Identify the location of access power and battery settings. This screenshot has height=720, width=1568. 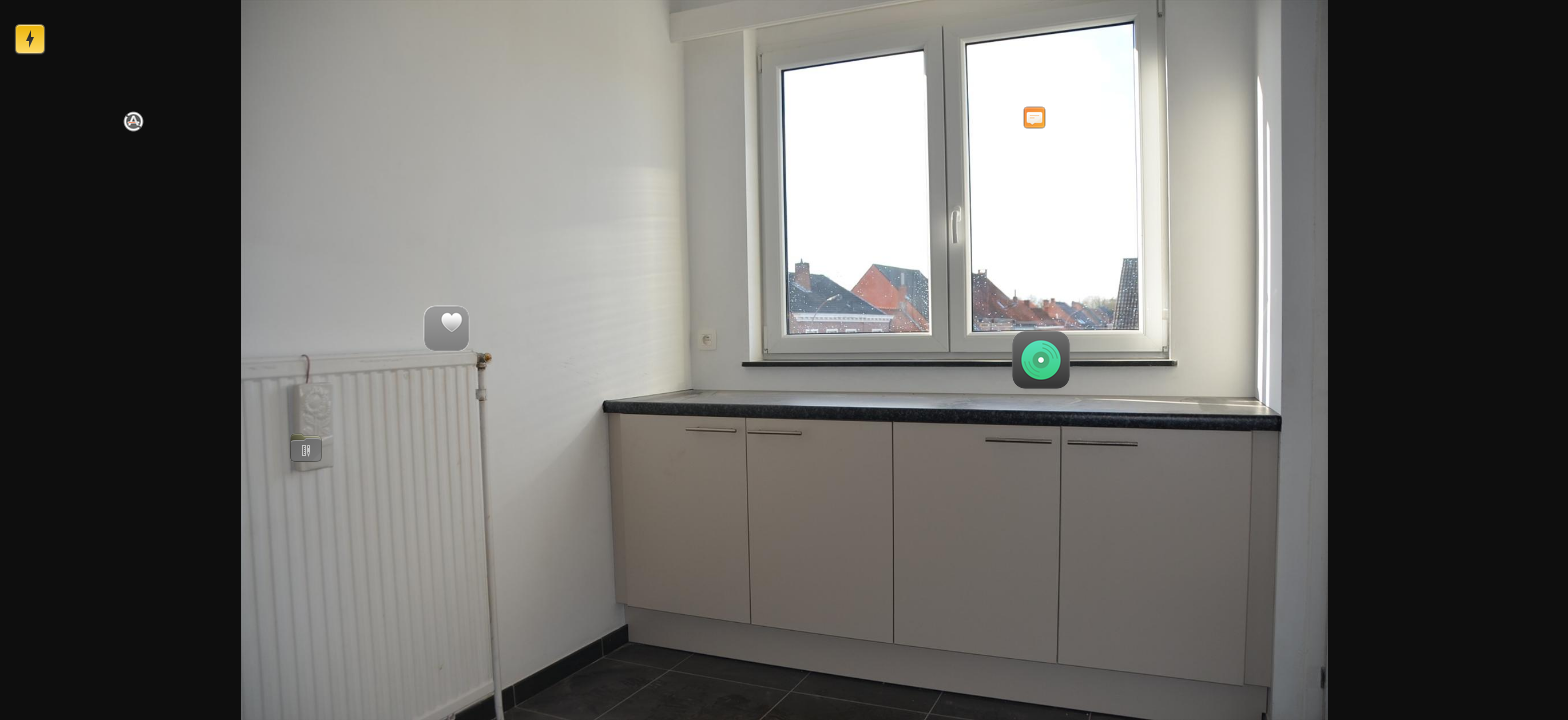
(30, 39).